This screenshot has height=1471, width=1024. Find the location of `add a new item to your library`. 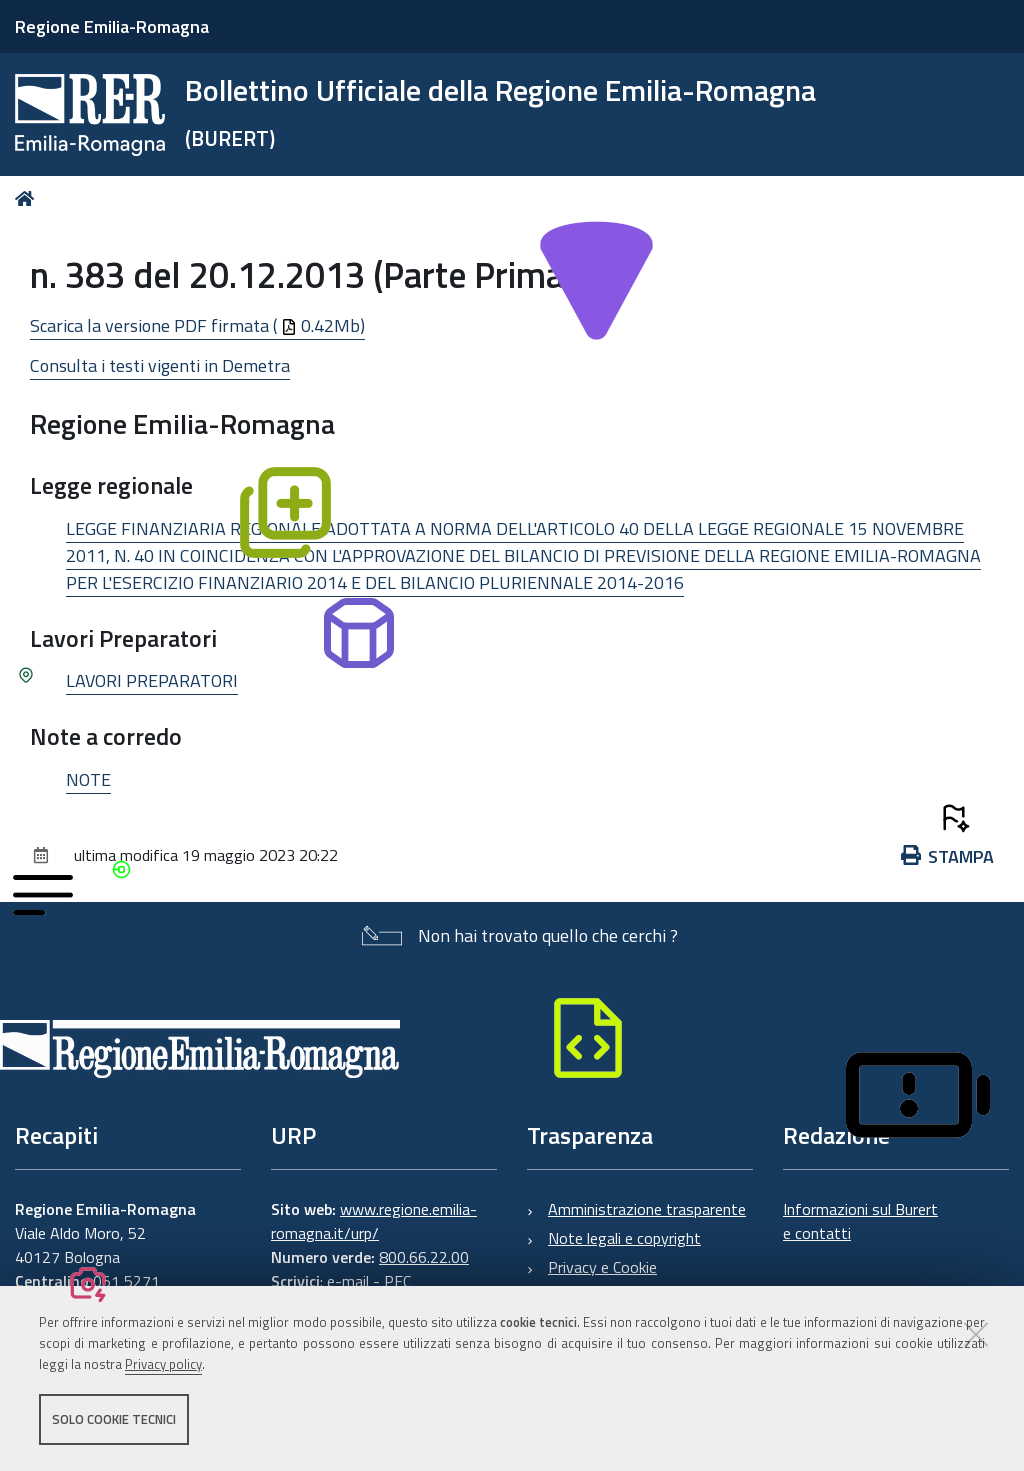

add a new item to your library is located at coordinates (285, 512).